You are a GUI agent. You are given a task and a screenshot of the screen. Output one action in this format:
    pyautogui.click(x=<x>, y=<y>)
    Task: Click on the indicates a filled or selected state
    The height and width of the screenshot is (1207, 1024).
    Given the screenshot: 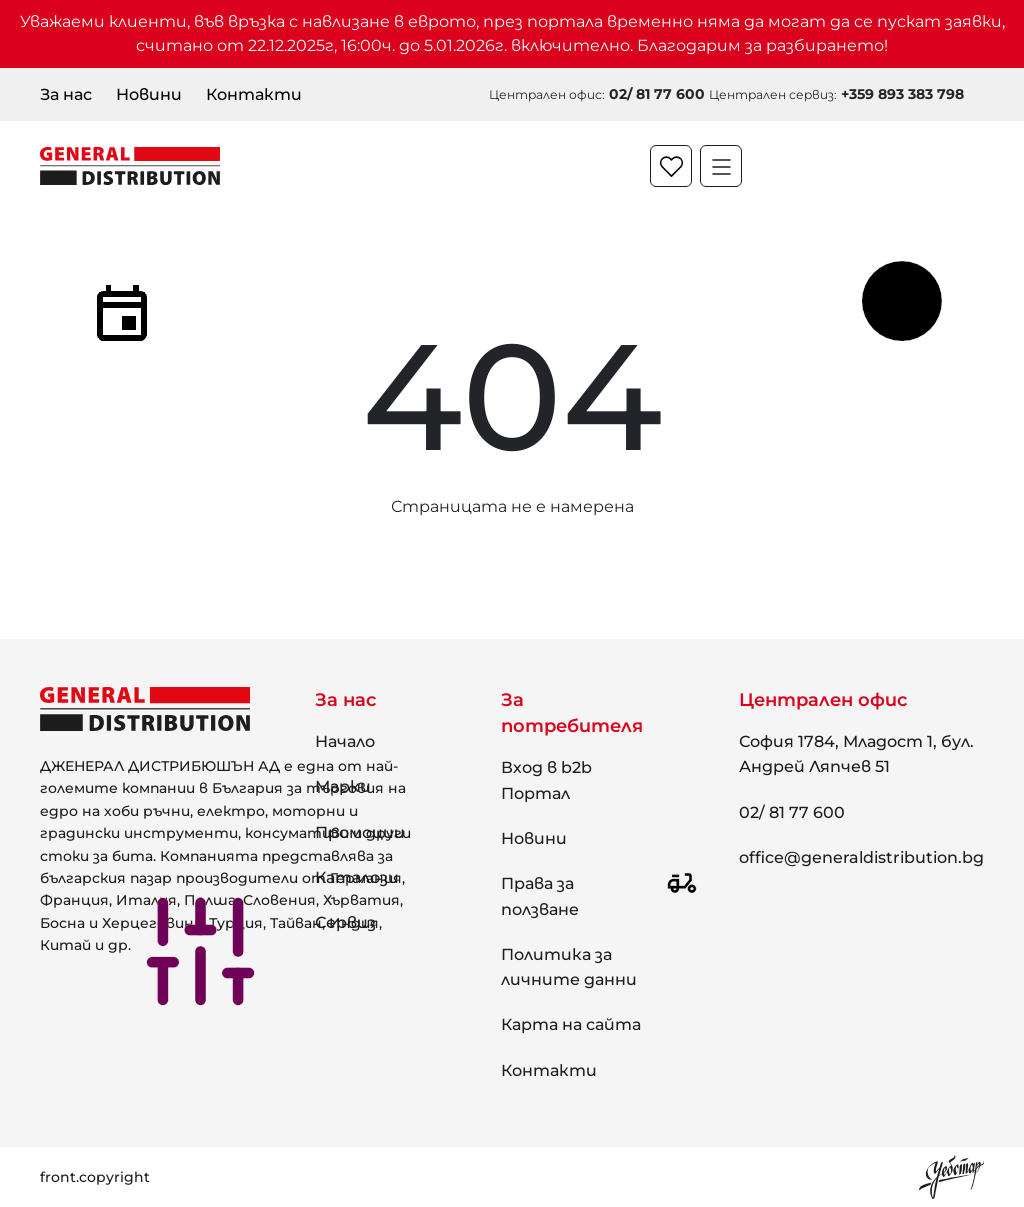 What is the action you would take?
    pyautogui.click(x=902, y=301)
    